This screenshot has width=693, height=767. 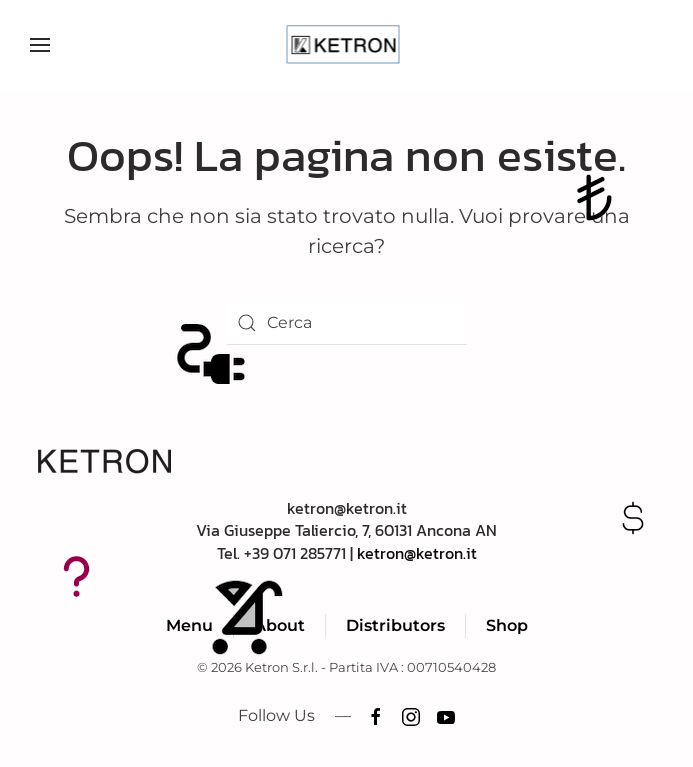 What do you see at coordinates (595, 197) in the screenshot?
I see `view or select Turkish lira currency` at bounding box center [595, 197].